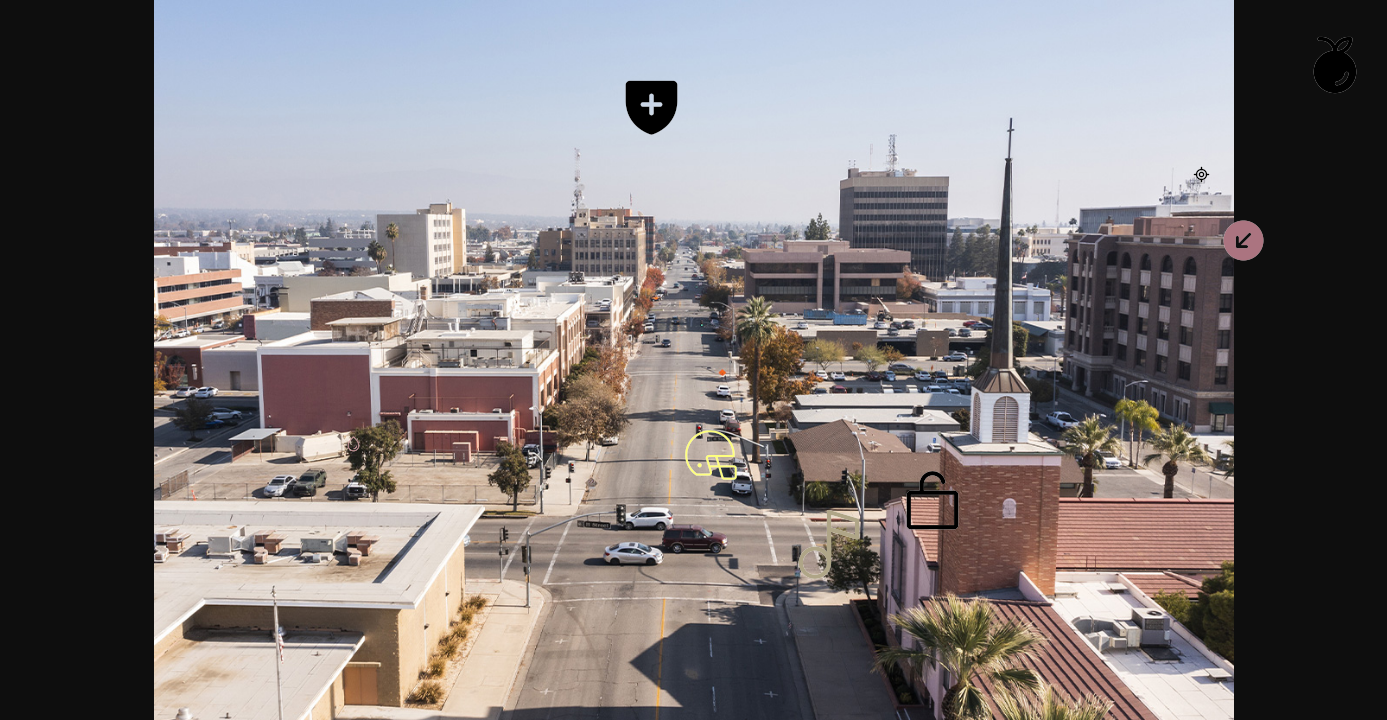 The width and height of the screenshot is (1387, 720). What do you see at coordinates (651, 104) in the screenshot?
I see `add new security protection` at bounding box center [651, 104].